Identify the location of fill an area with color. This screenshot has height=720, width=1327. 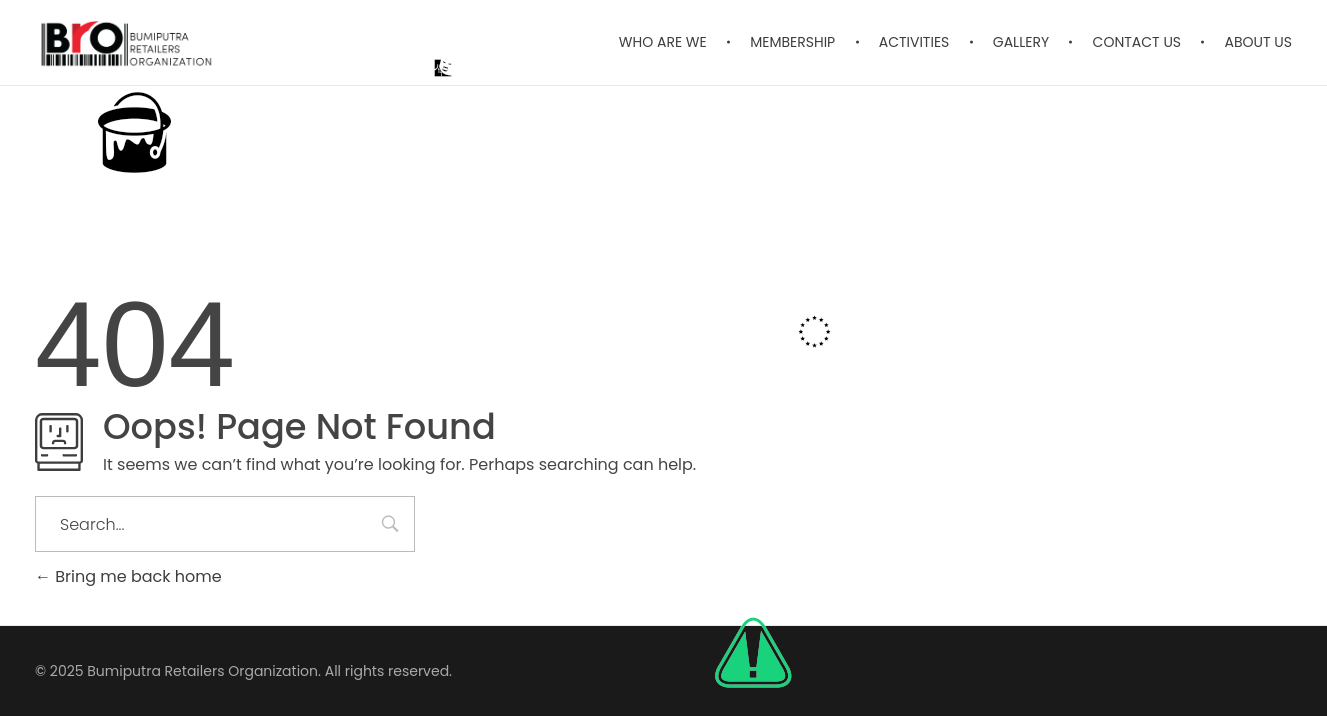
(134, 132).